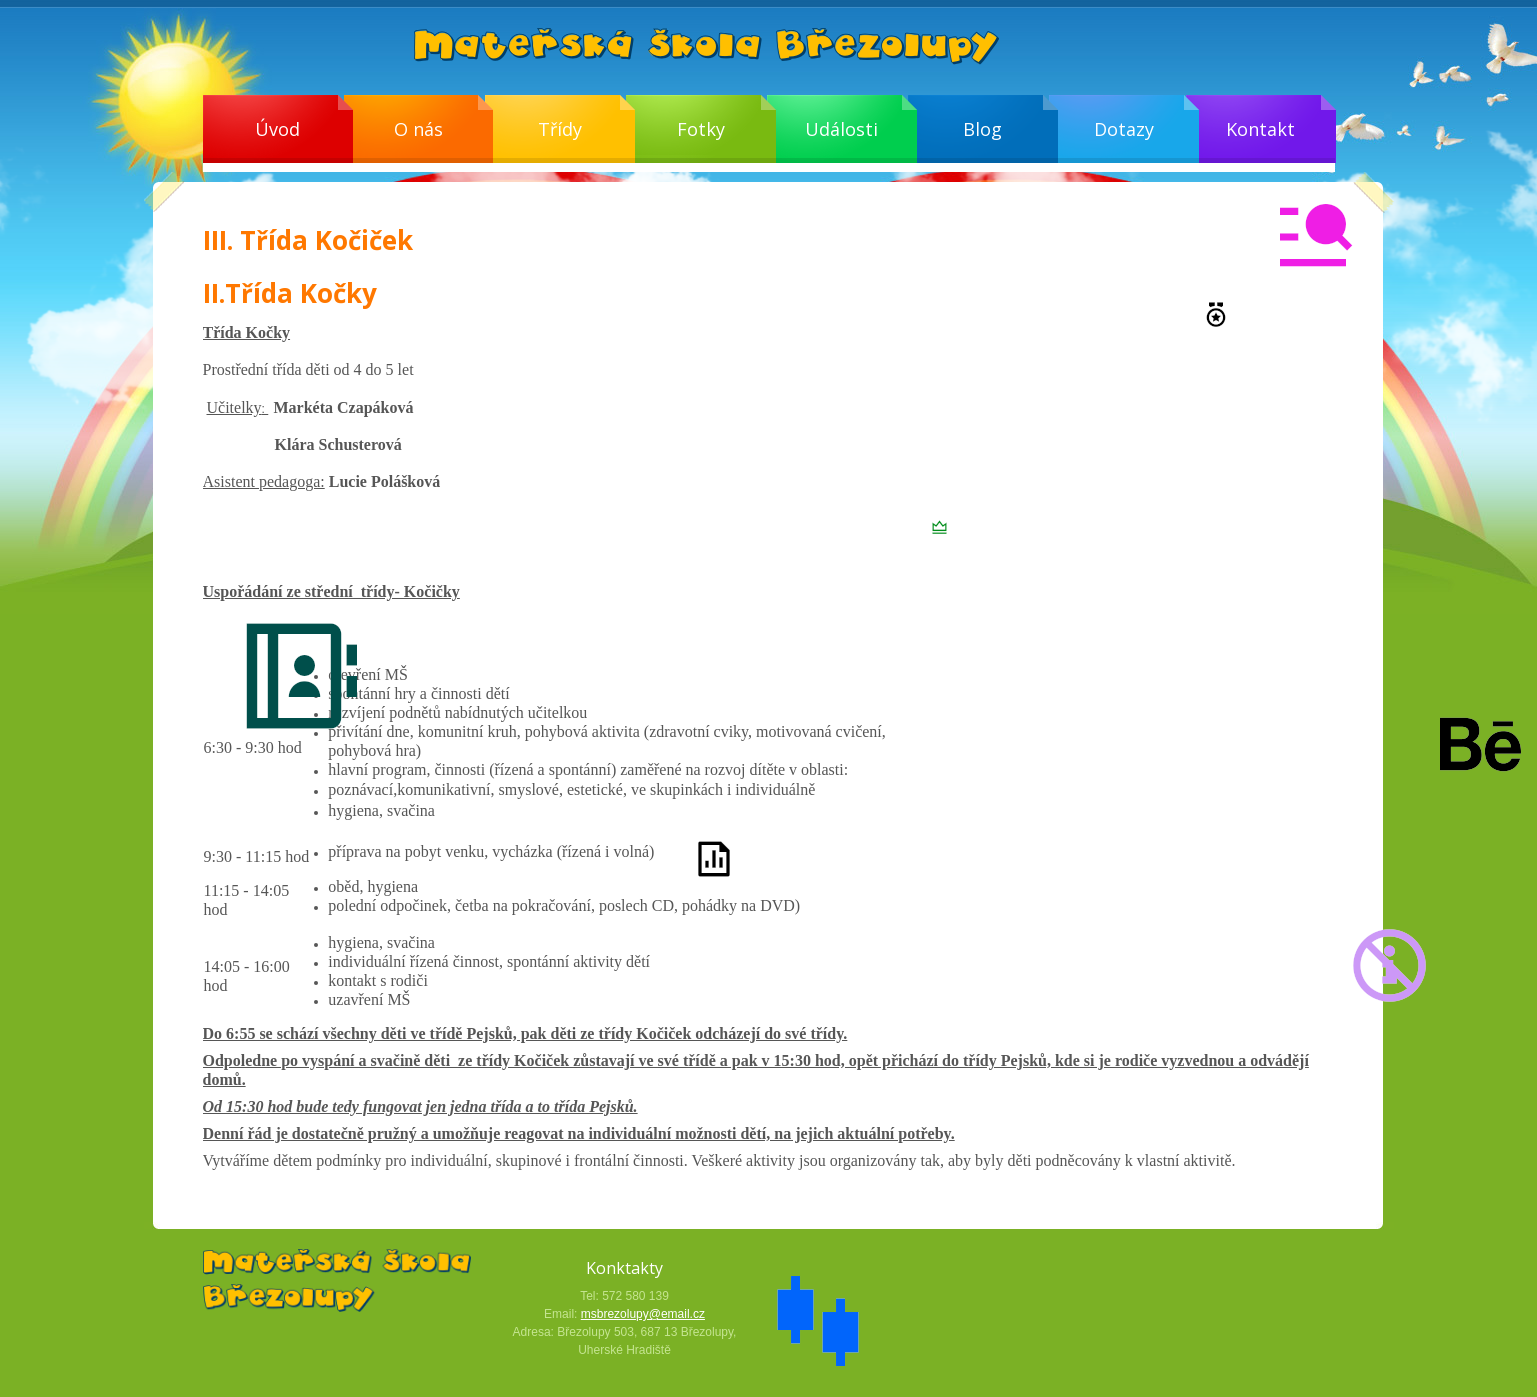  What do you see at coordinates (1313, 237) in the screenshot?
I see `search within menu options` at bounding box center [1313, 237].